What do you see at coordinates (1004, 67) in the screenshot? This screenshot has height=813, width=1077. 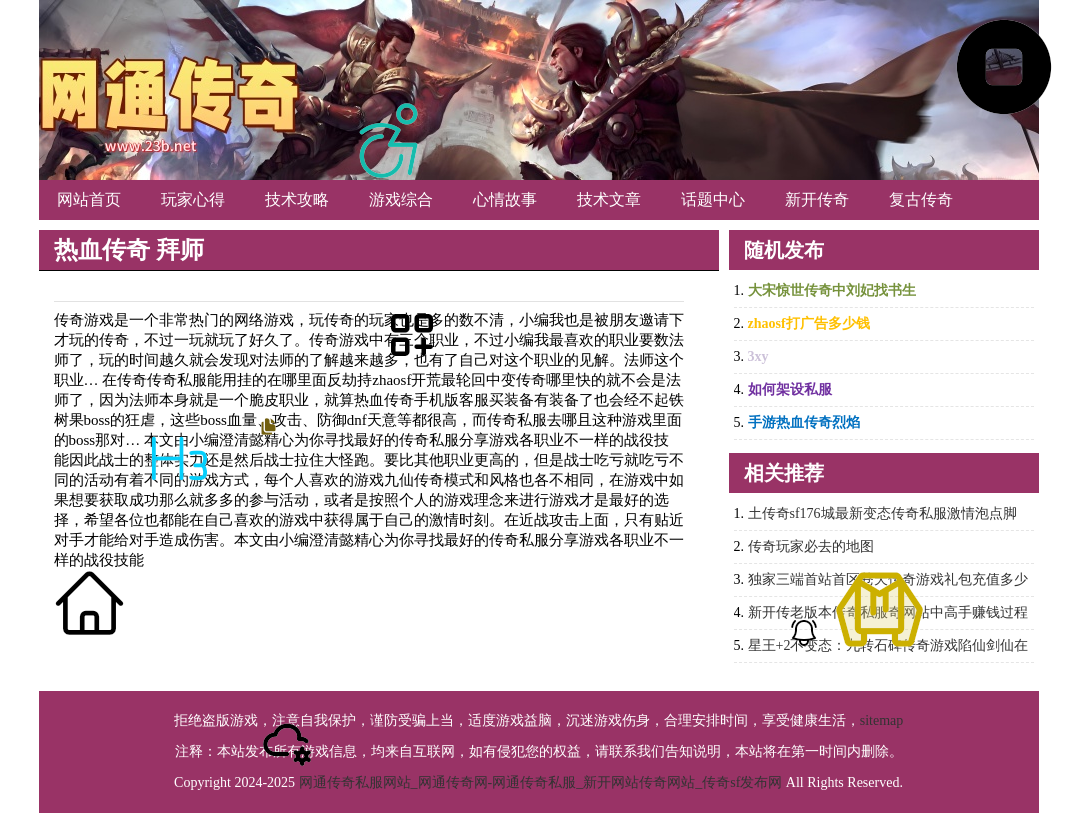 I see `stop media playback` at bounding box center [1004, 67].